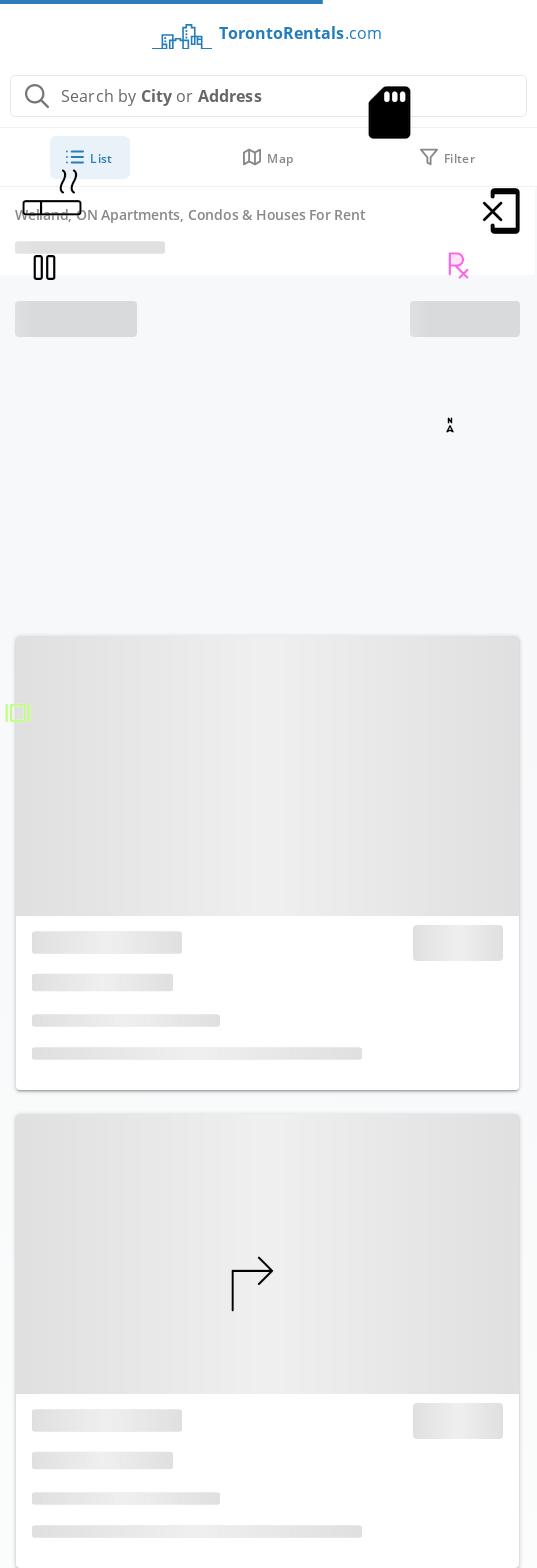 The image size is (537, 1568). I want to click on view prescription details, so click(457, 265).